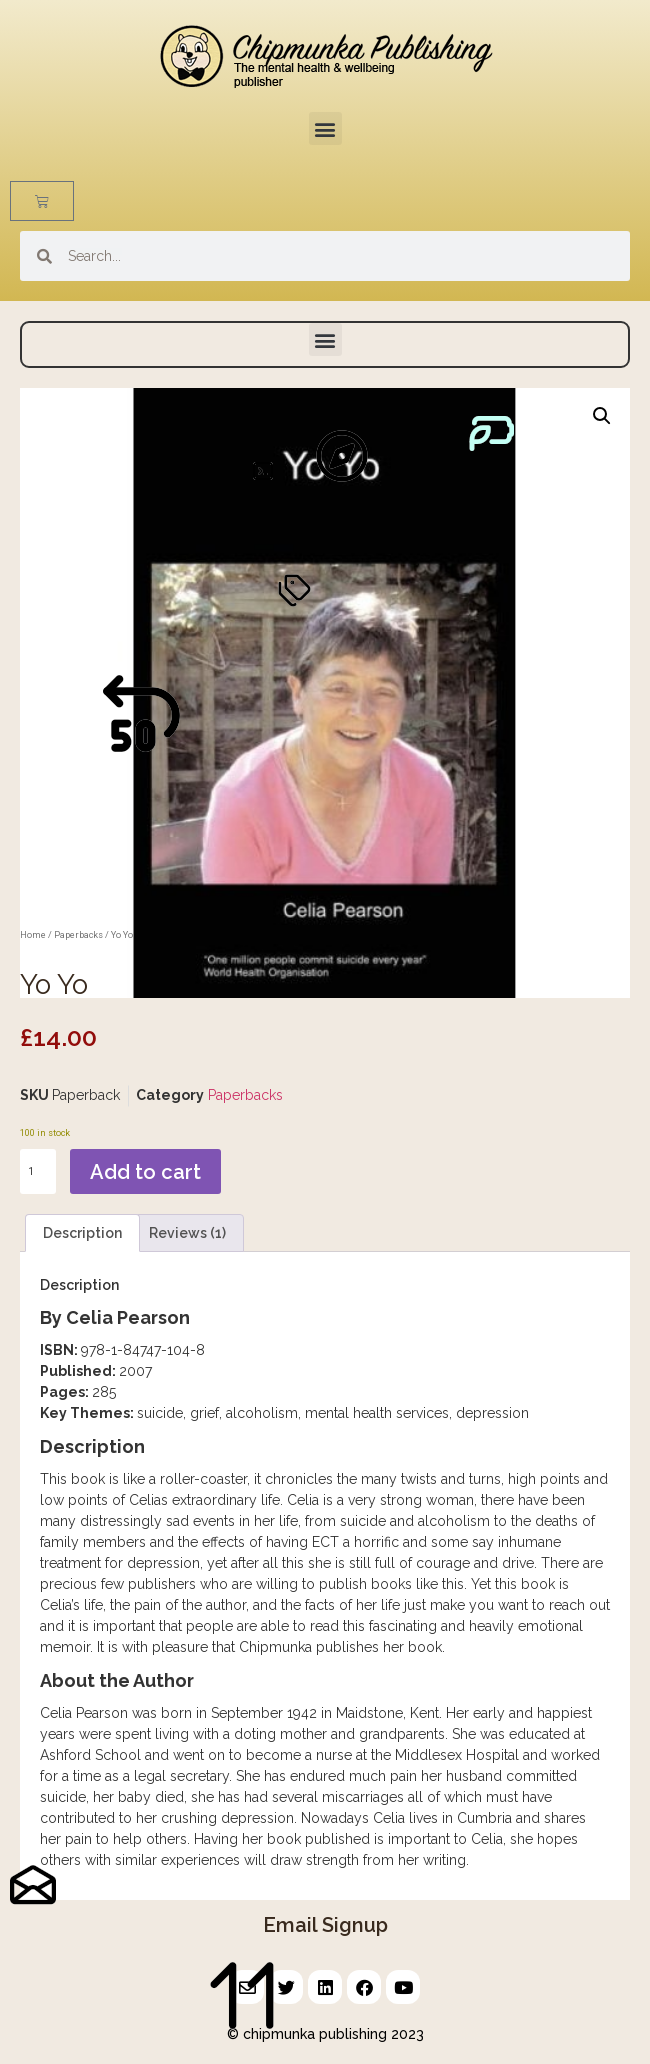  Describe the element at coordinates (493, 430) in the screenshot. I see `enable battery saver or eco mode` at that location.